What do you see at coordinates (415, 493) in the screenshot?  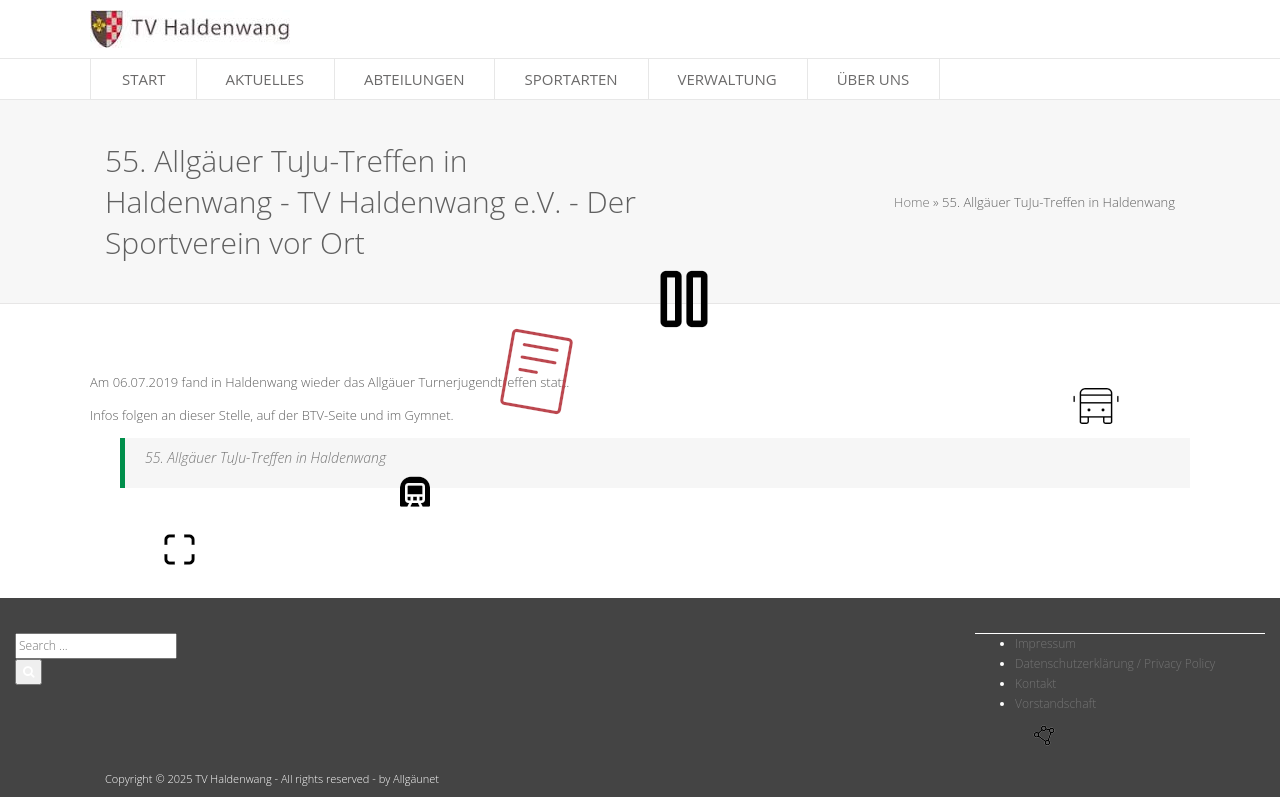 I see `access subway or metro transit information` at bounding box center [415, 493].